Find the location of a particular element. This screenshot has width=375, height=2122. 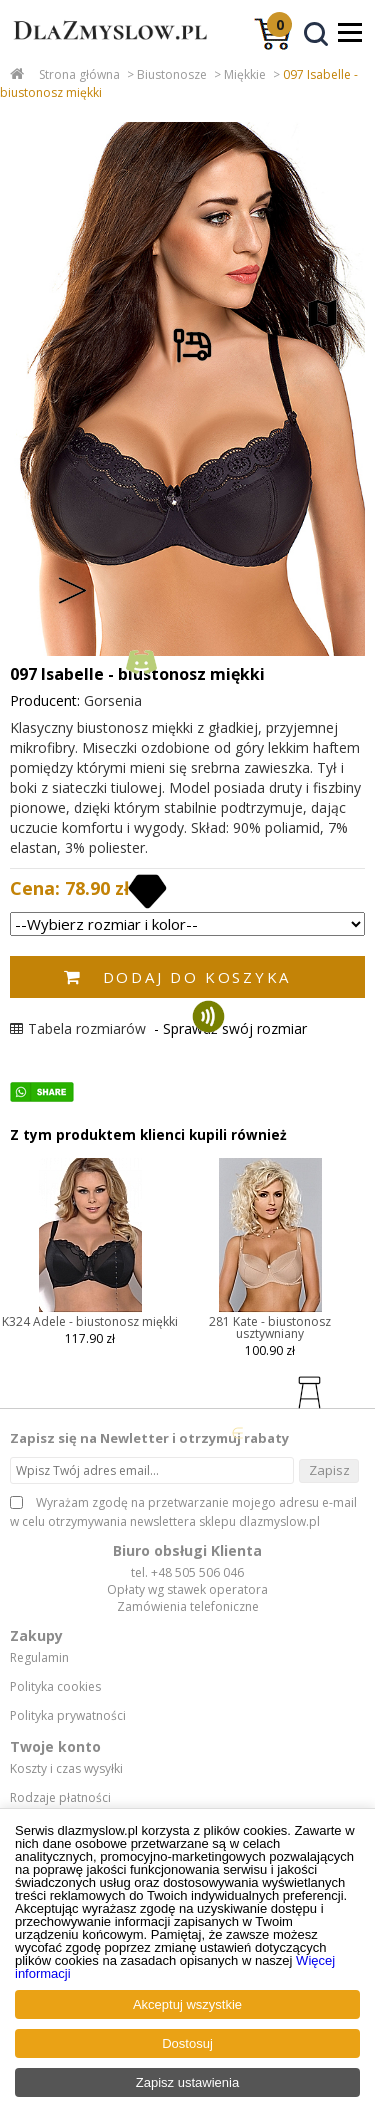

browse furniture or seating options is located at coordinates (309, 1392).